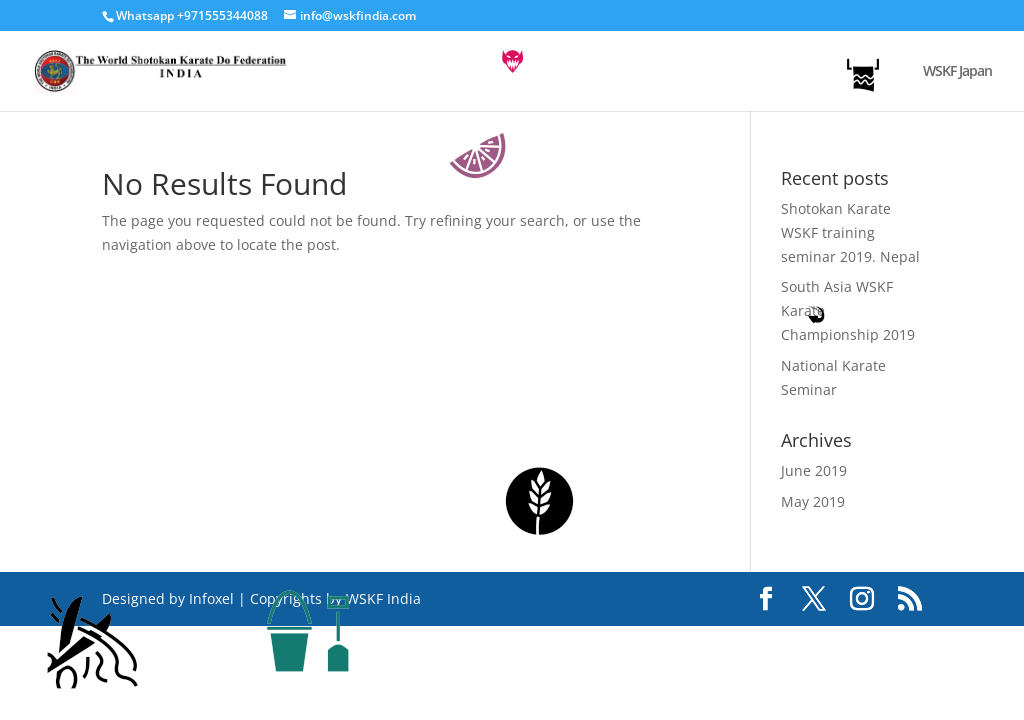 This screenshot has height=720, width=1024. What do you see at coordinates (477, 155) in the screenshot?
I see `citrus or fruit-related category` at bounding box center [477, 155].